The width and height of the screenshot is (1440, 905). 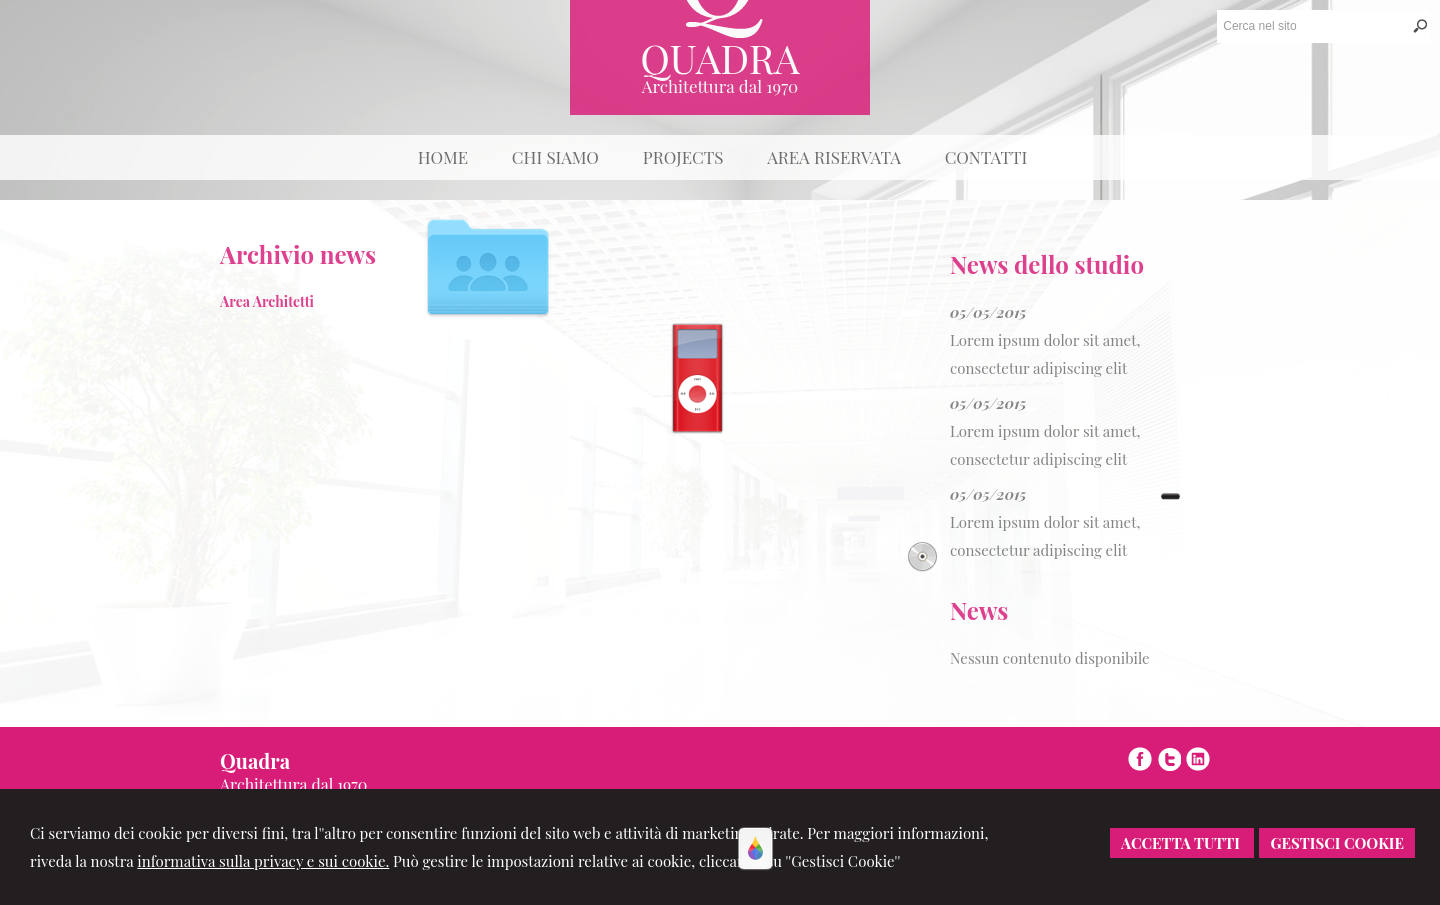 What do you see at coordinates (755, 848) in the screenshot?
I see `an ICC color profile file` at bounding box center [755, 848].